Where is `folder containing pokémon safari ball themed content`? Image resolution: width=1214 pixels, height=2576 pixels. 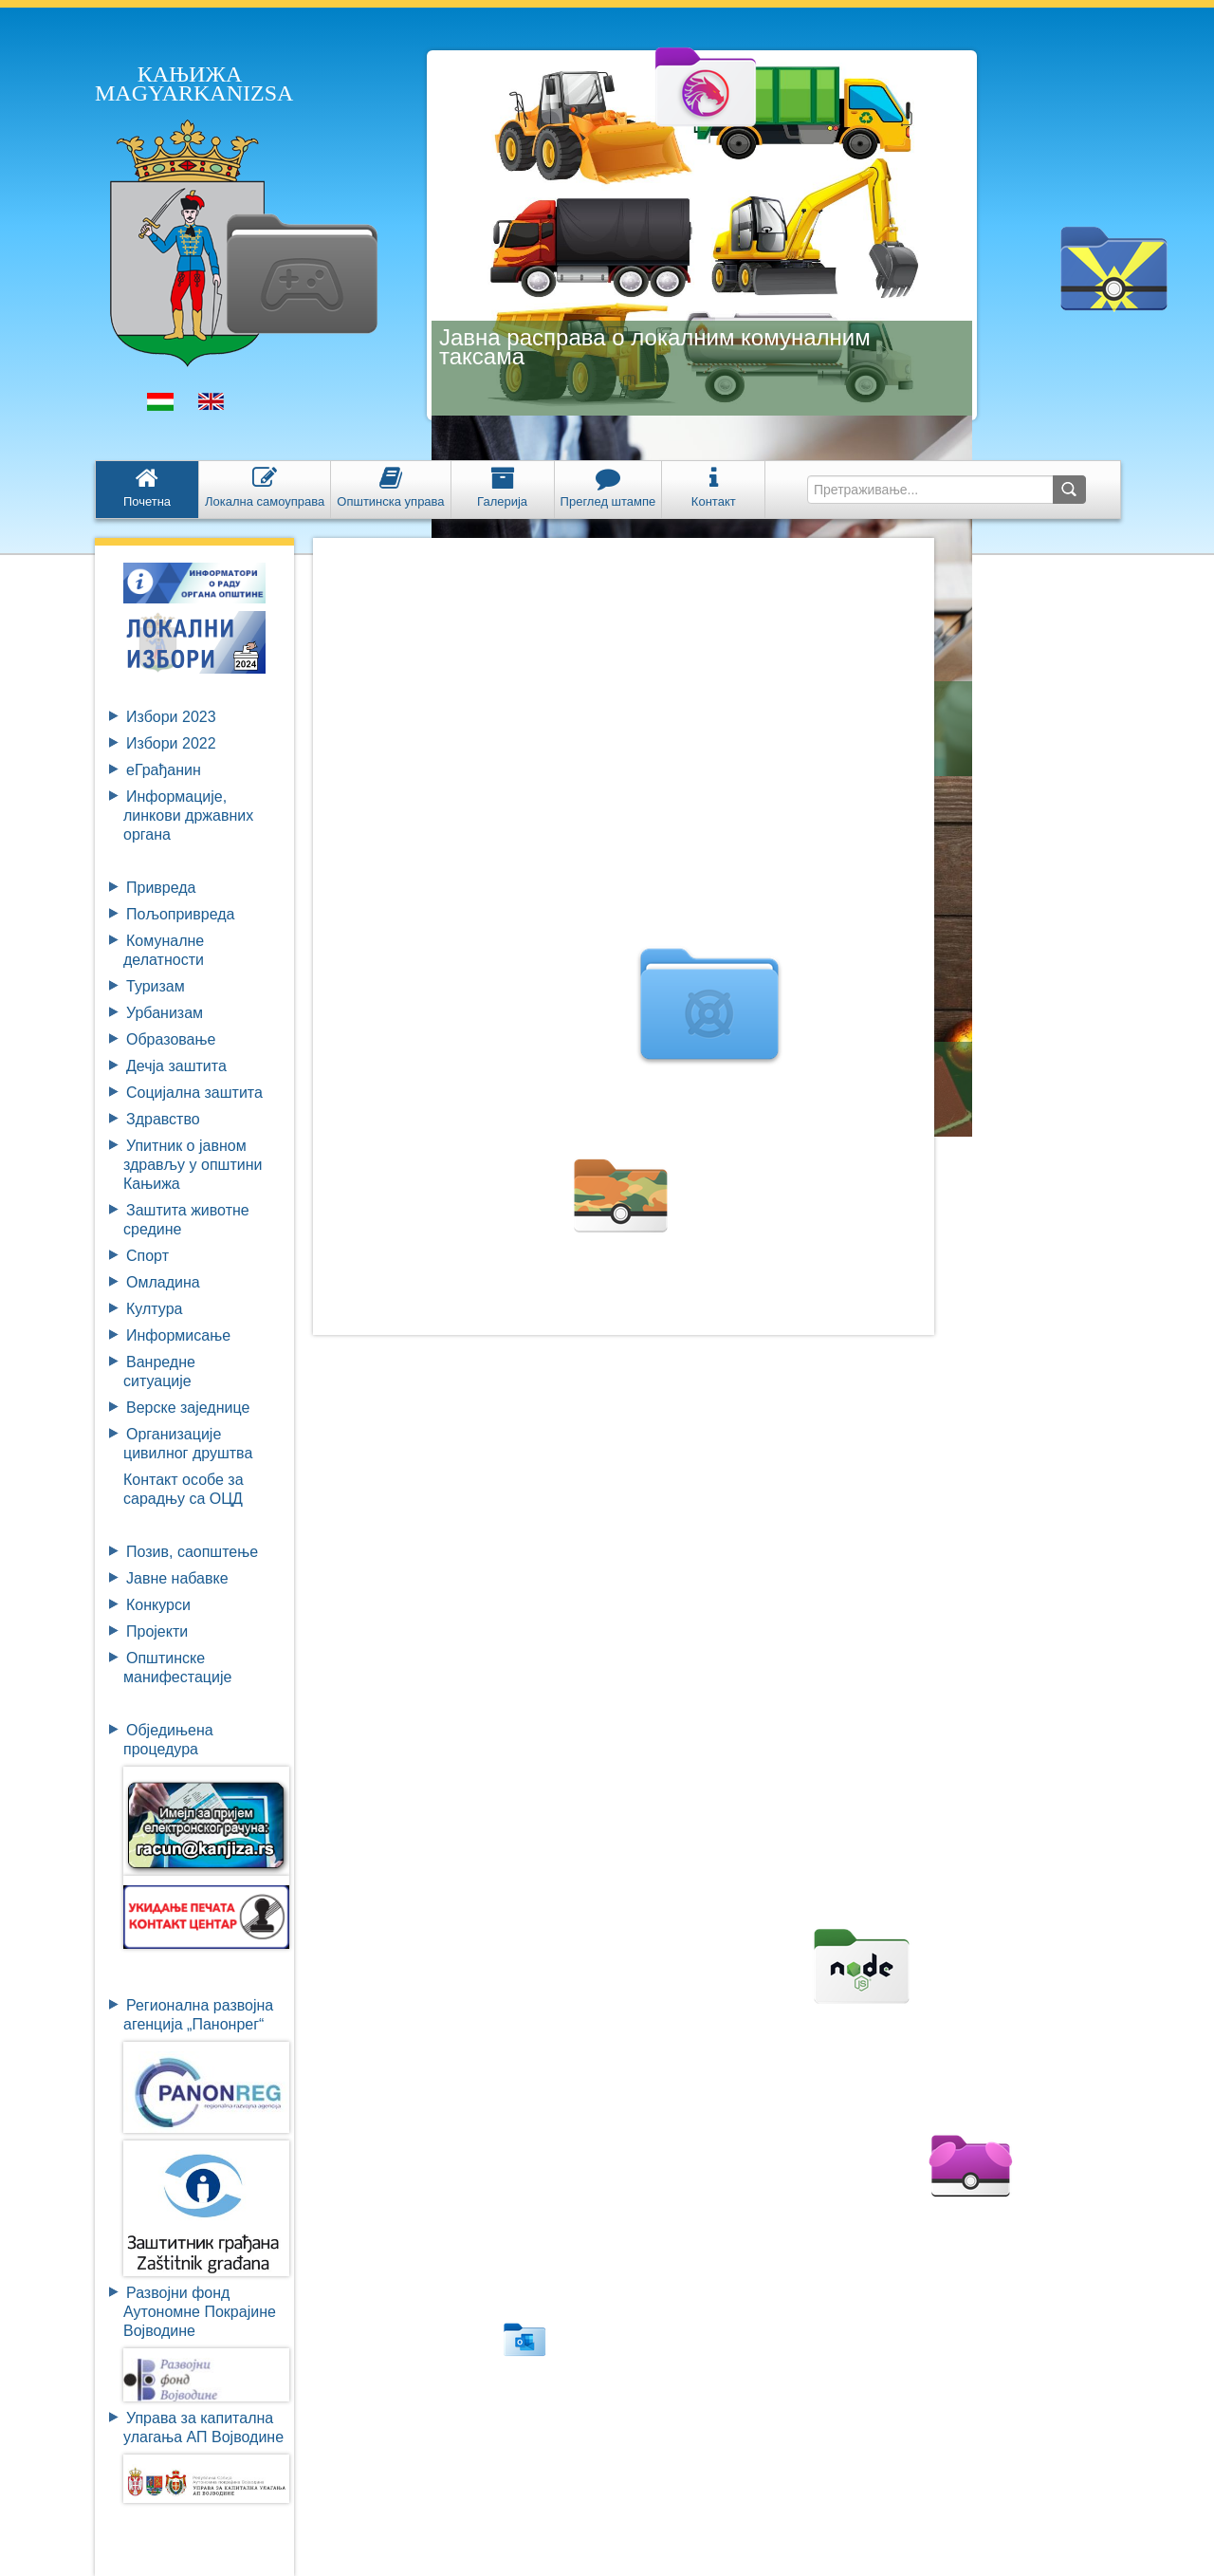
folder containing pokémon safari ball themed content is located at coordinates (620, 1198).